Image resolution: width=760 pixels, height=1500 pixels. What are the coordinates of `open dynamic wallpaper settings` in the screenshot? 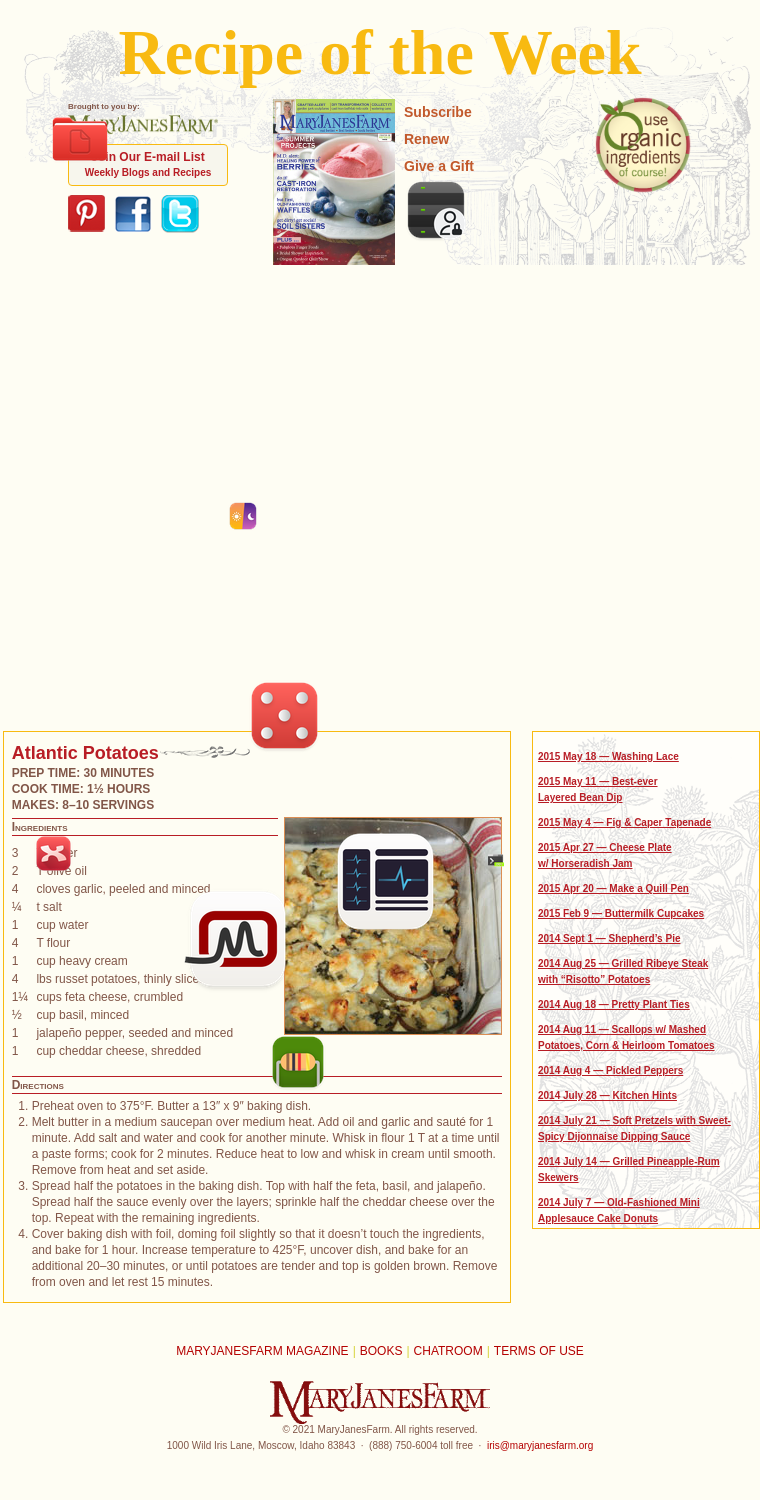 It's located at (243, 516).